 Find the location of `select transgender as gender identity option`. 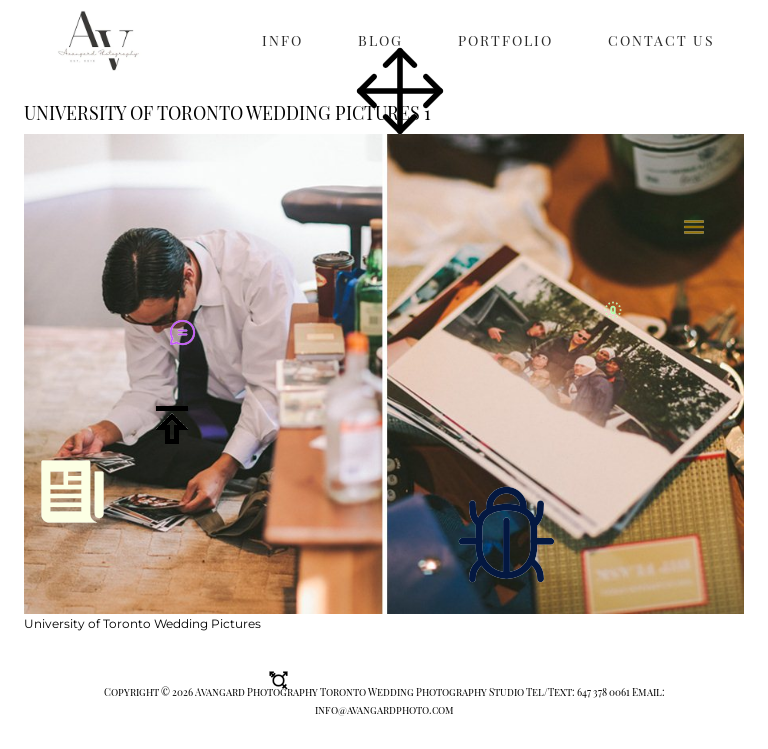

select transgender as gender identity option is located at coordinates (278, 680).